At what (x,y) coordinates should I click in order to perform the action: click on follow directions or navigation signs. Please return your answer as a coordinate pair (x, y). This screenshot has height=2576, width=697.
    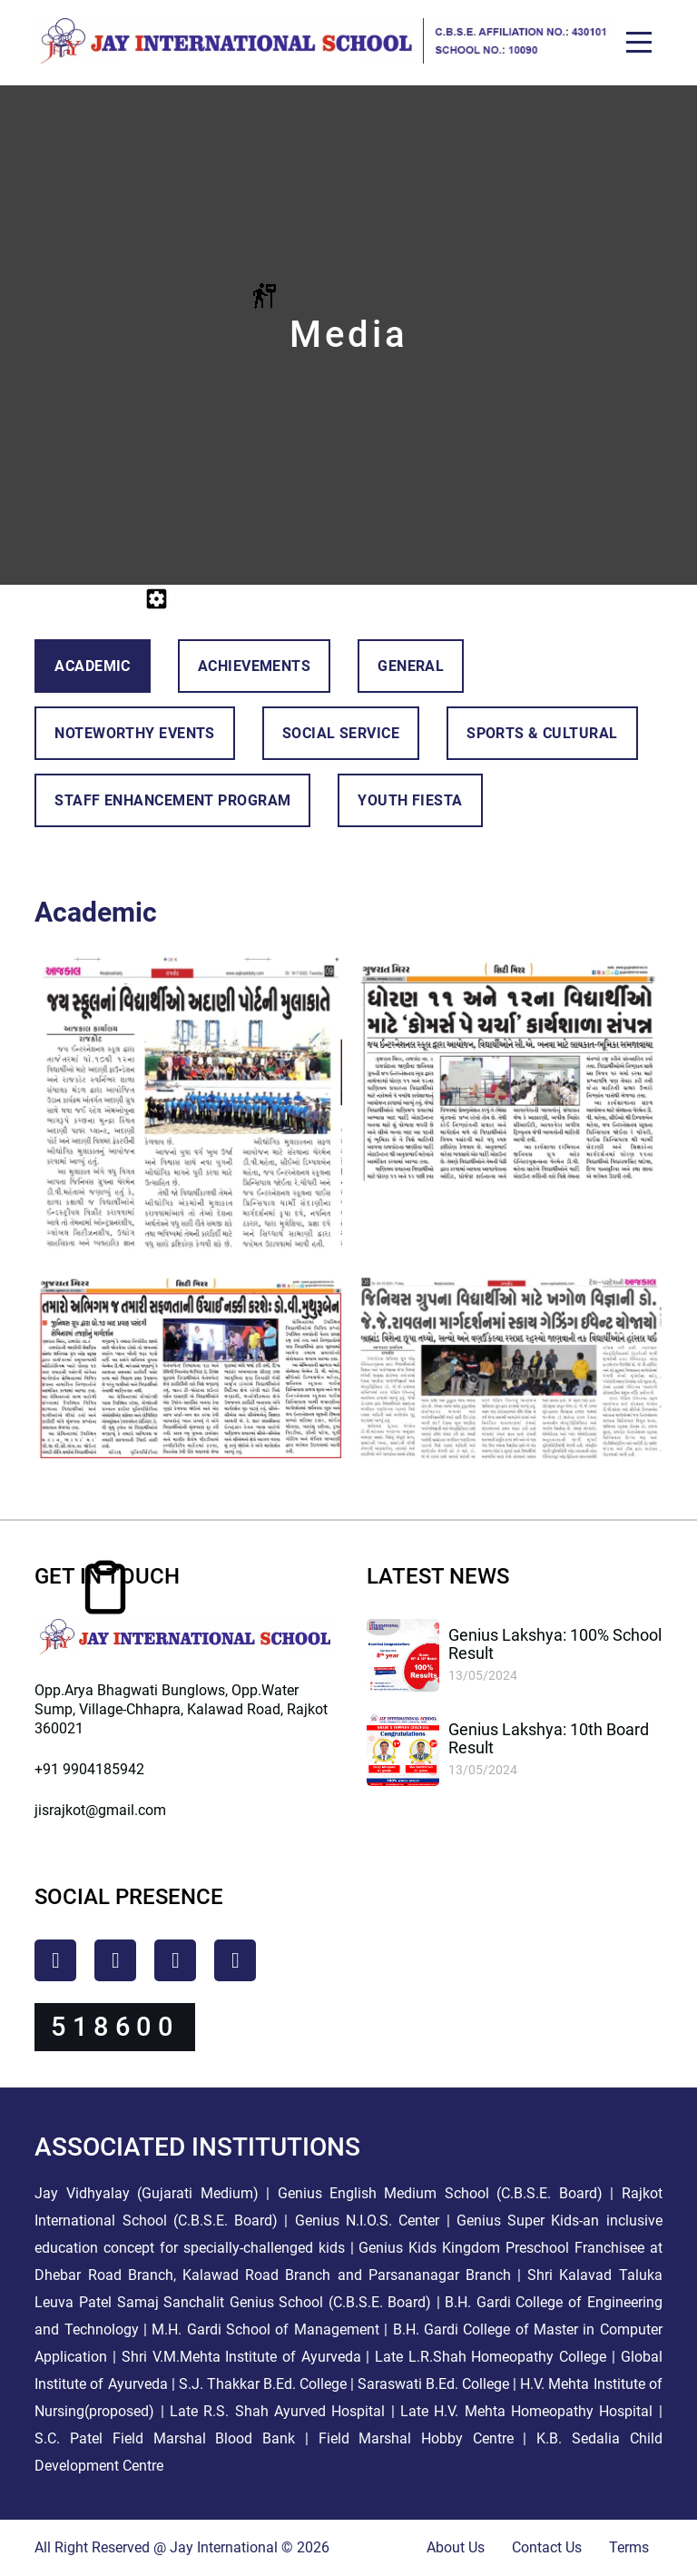
    Looking at the image, I should click on (264, 295).